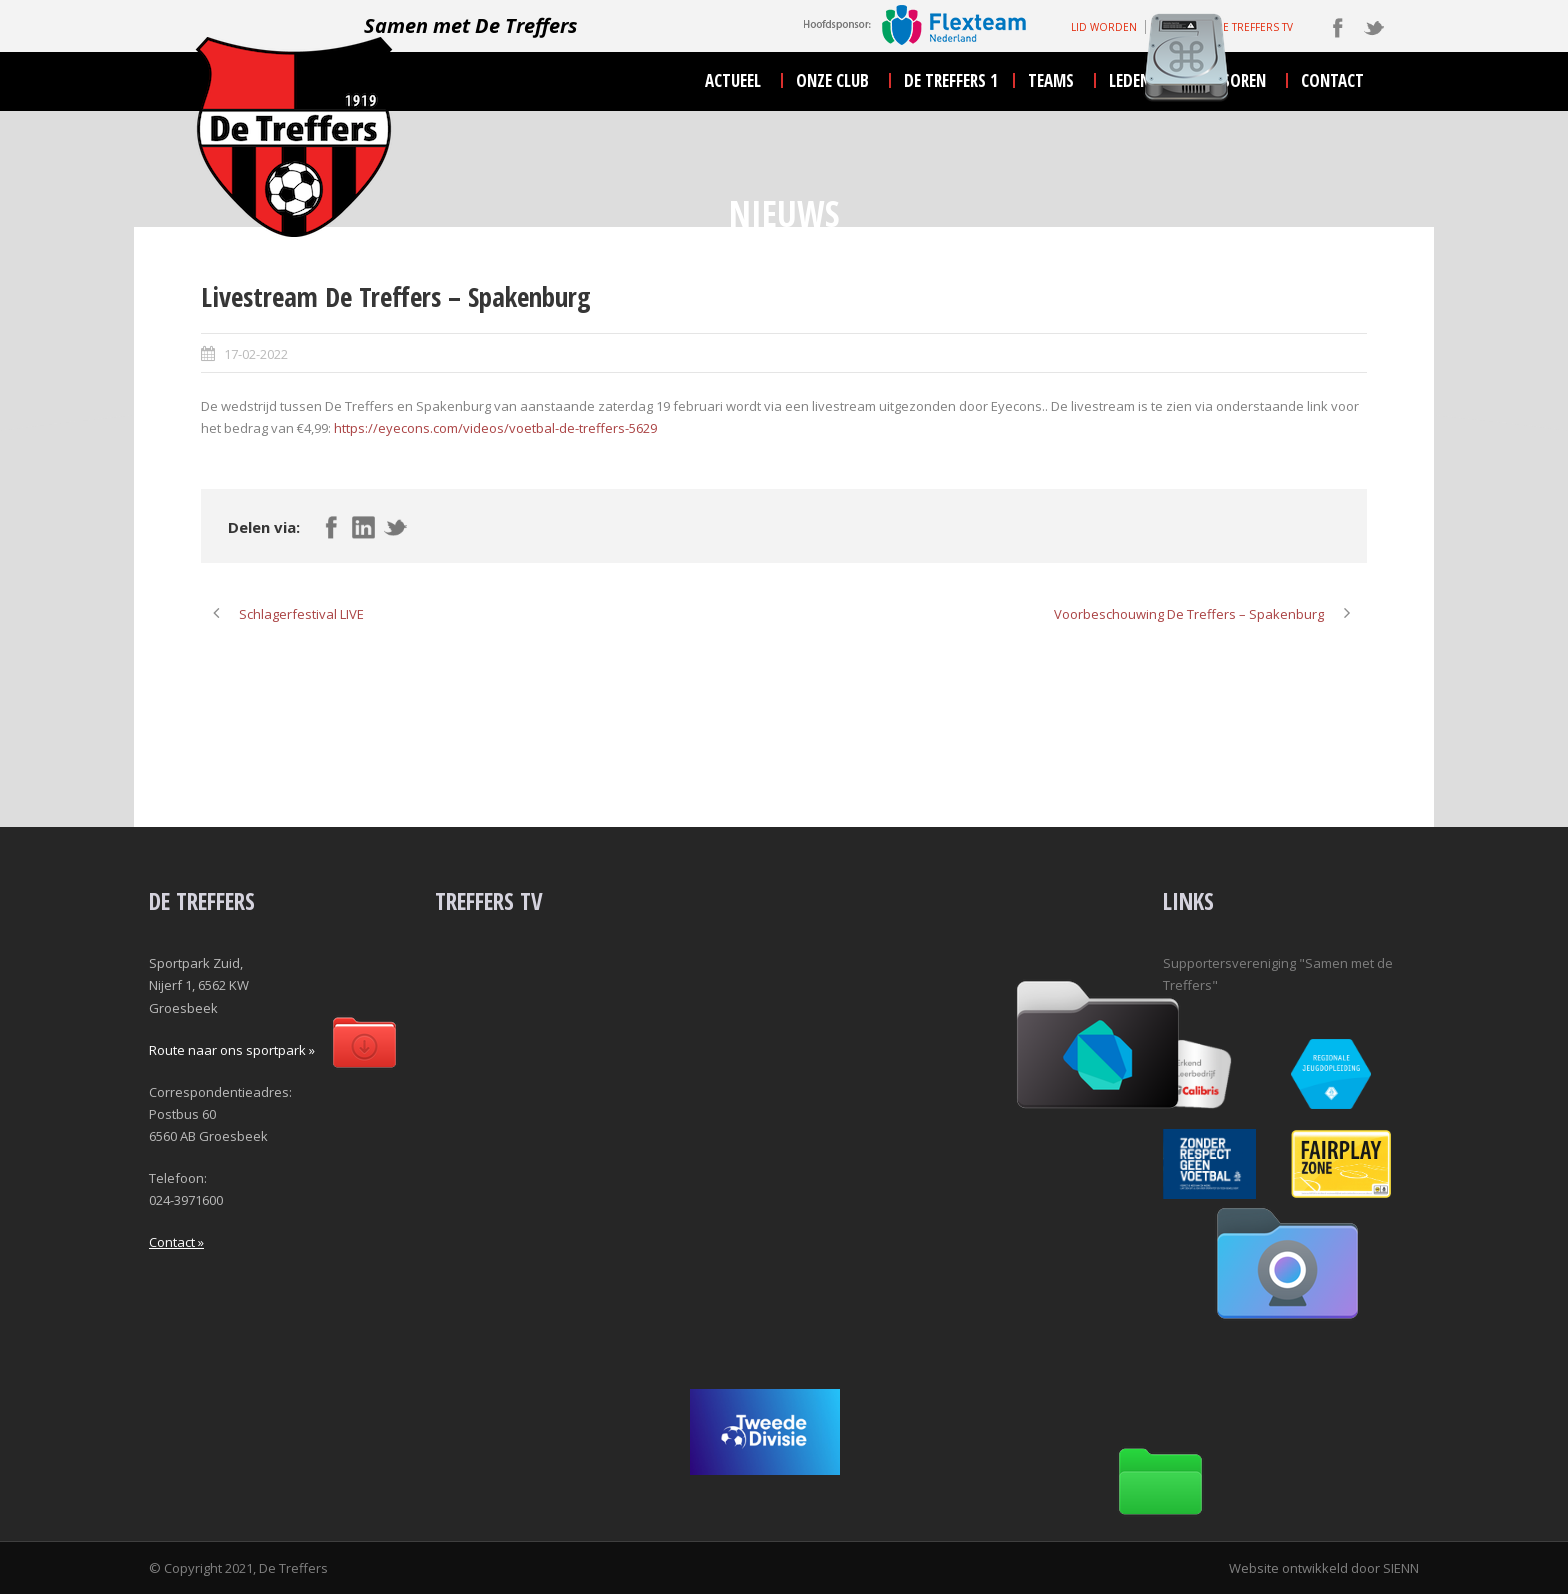 The width and height of the screenshot is (1568, 1594). What do you see at coordinates (1097, 1049) in the screenshot?
I see `open dart project folder` at bounding box center [1097, 1049].